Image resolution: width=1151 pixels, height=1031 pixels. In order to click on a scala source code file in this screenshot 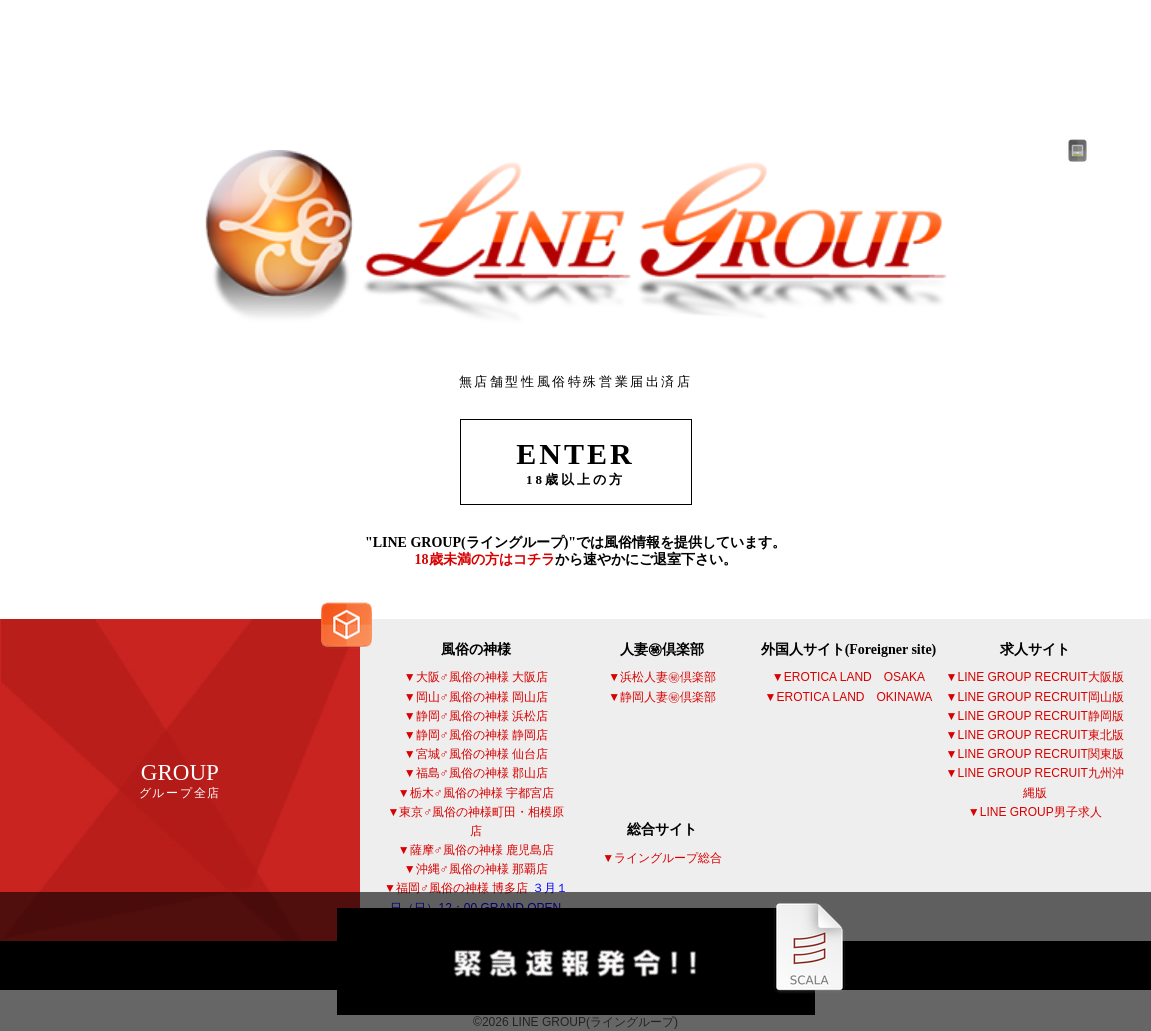, I will do `click(809, 948)`.